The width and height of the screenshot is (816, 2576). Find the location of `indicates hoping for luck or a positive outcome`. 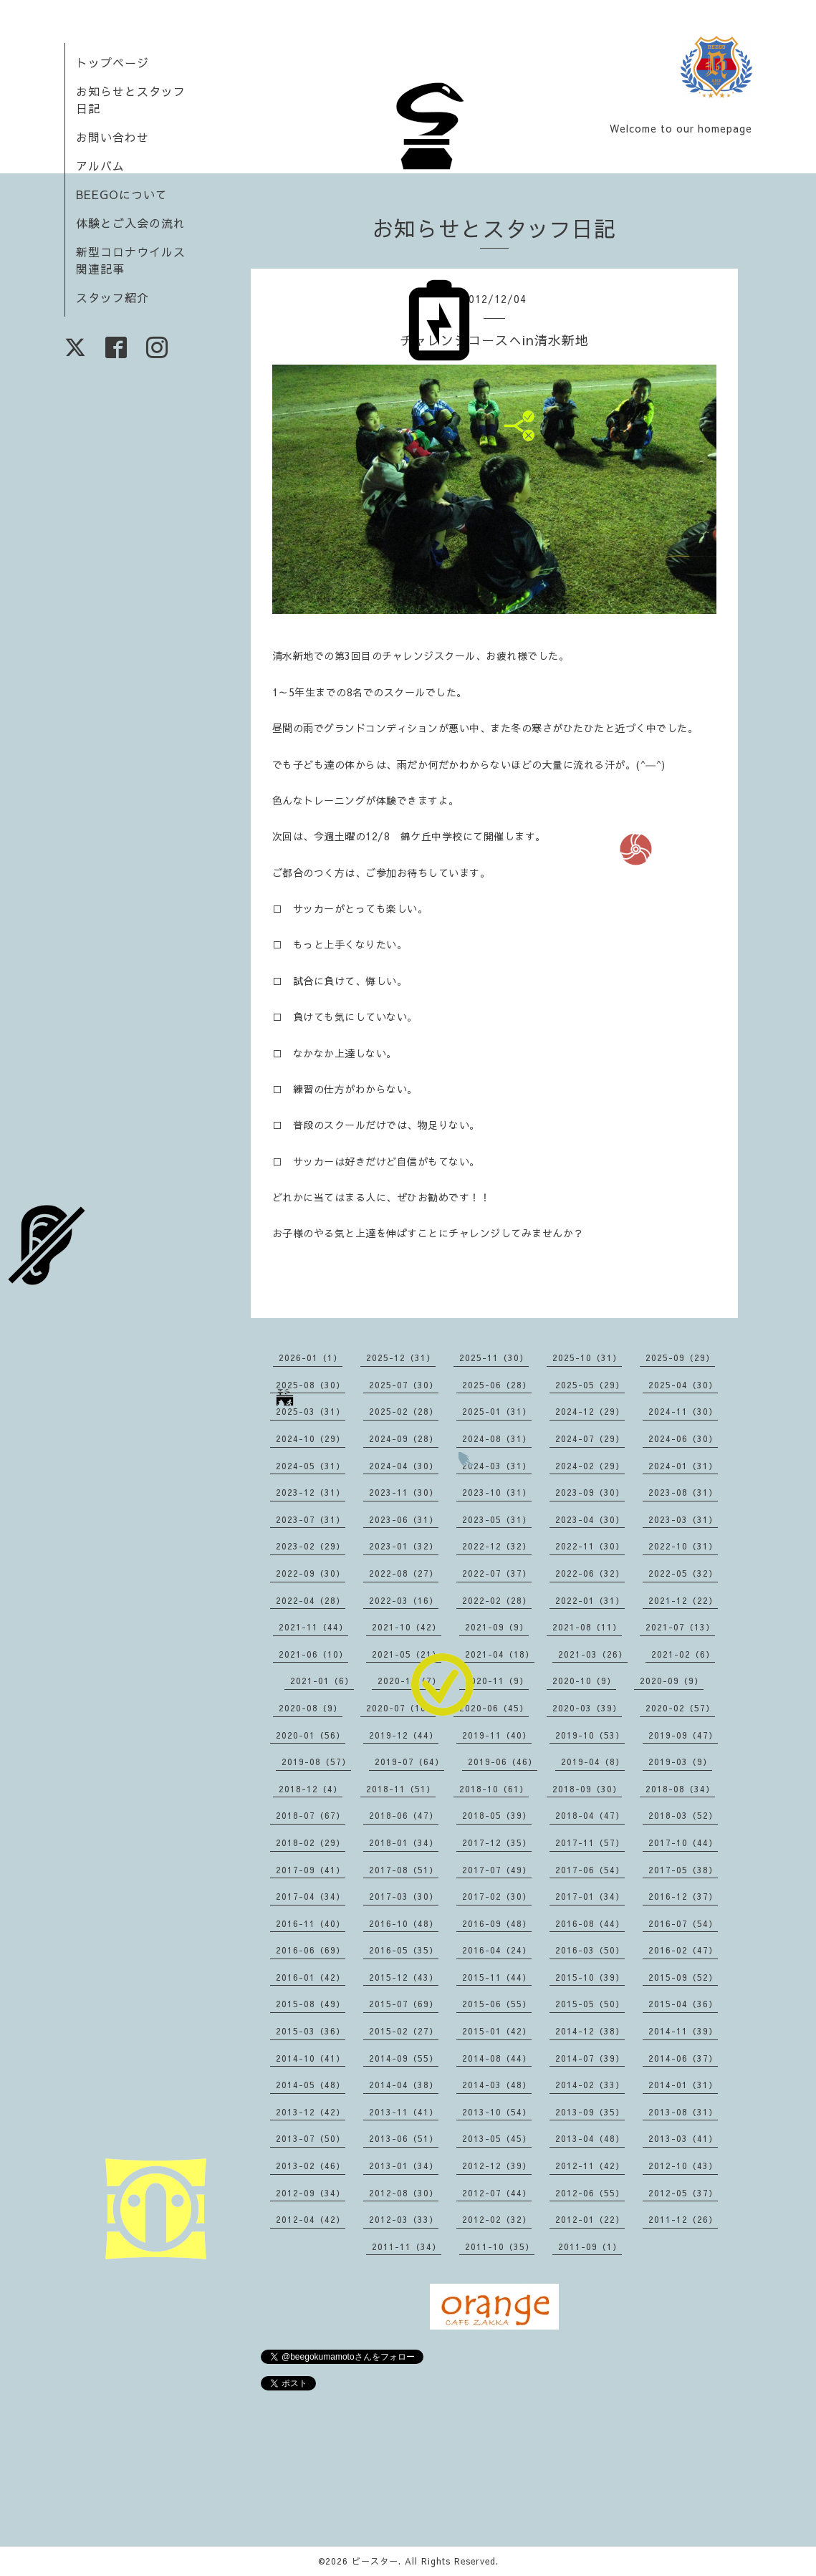

indicates hoping for luck or a positive outcome is located at coordinates (466, 1459).